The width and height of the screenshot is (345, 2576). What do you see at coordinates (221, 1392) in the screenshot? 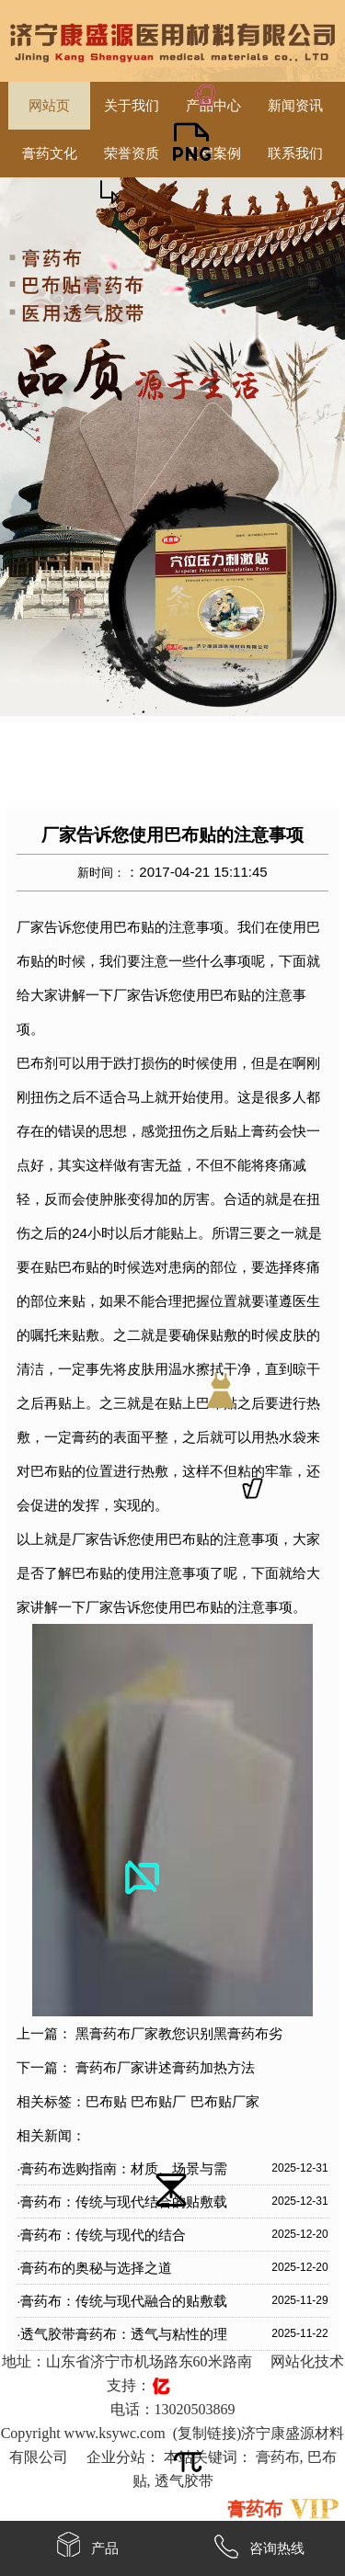
I see `browse women's clothing or dresses` at bounding box center [221, 1392].